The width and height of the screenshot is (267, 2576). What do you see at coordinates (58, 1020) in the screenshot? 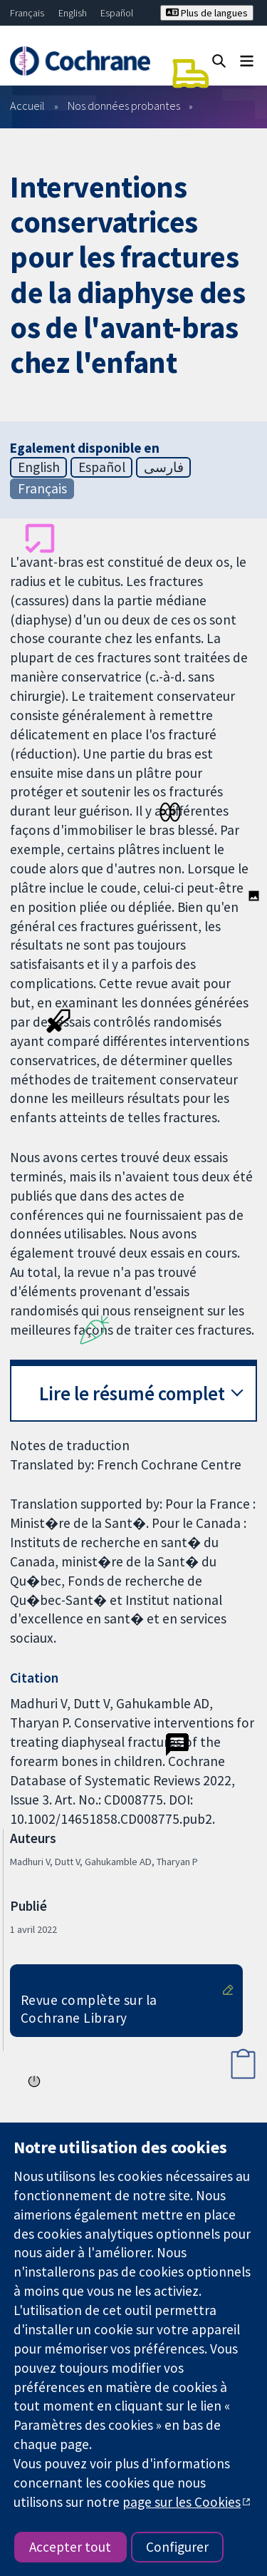
I see `access combat or battle features` at bounding box center [58, 1020].